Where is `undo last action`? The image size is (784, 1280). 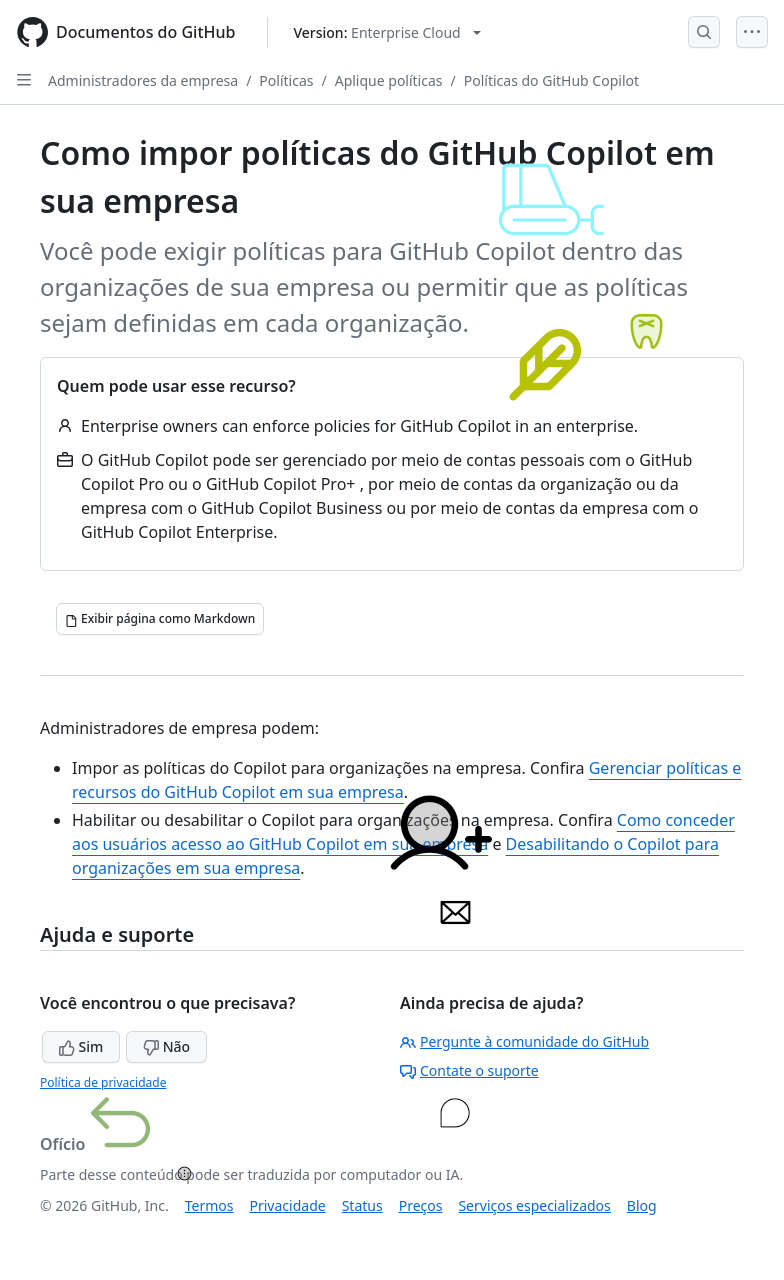 undo last action is located at coordinates (120, 1124).